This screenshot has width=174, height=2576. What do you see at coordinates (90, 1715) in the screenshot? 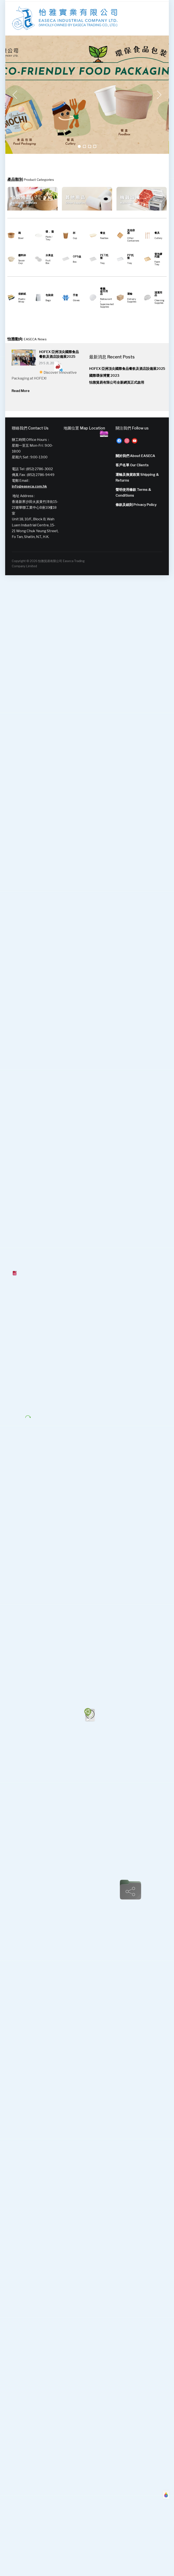
I see `launch ubuntu installer application` at bounding box center [90, 1715].